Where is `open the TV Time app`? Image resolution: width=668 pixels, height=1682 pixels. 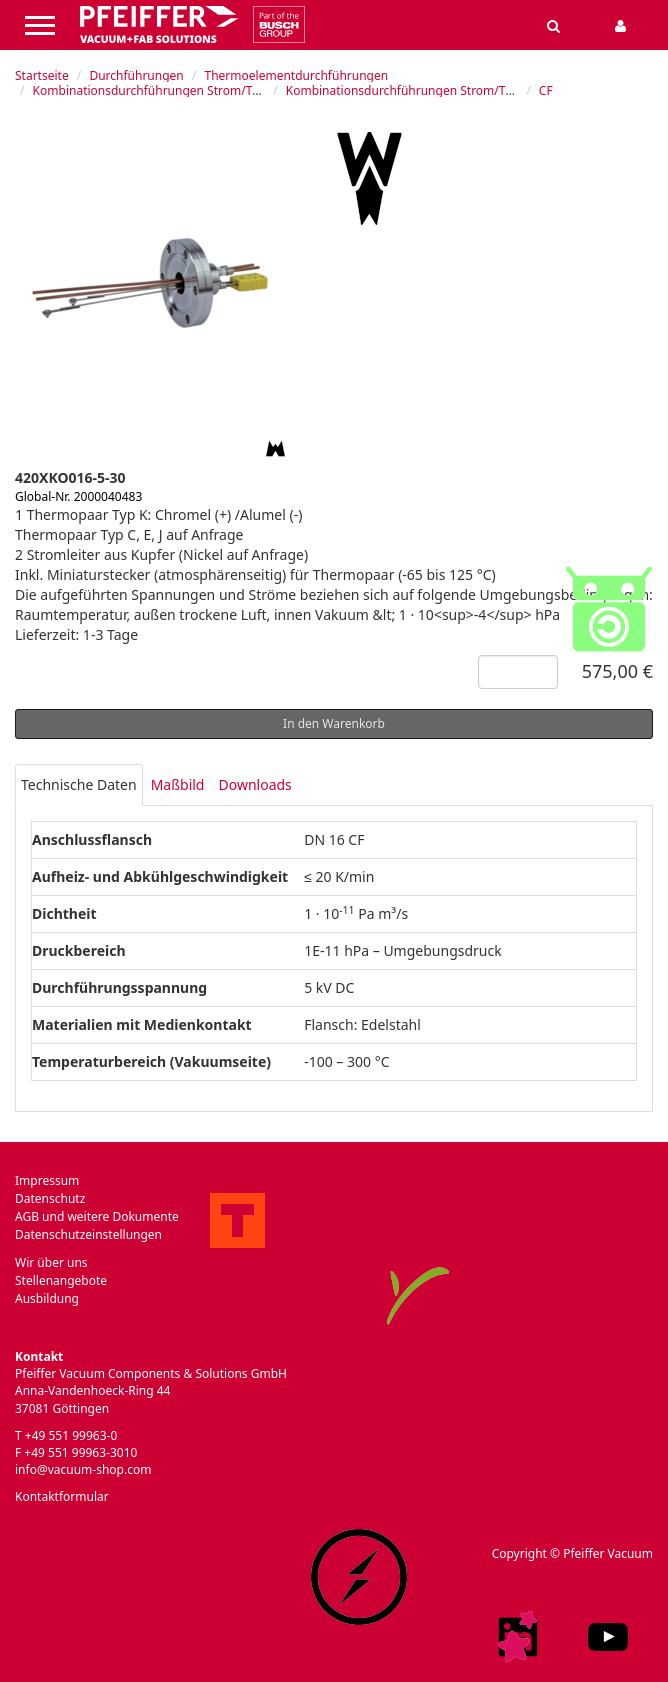 open the TV Time app is located at coordinates (237, 1220).